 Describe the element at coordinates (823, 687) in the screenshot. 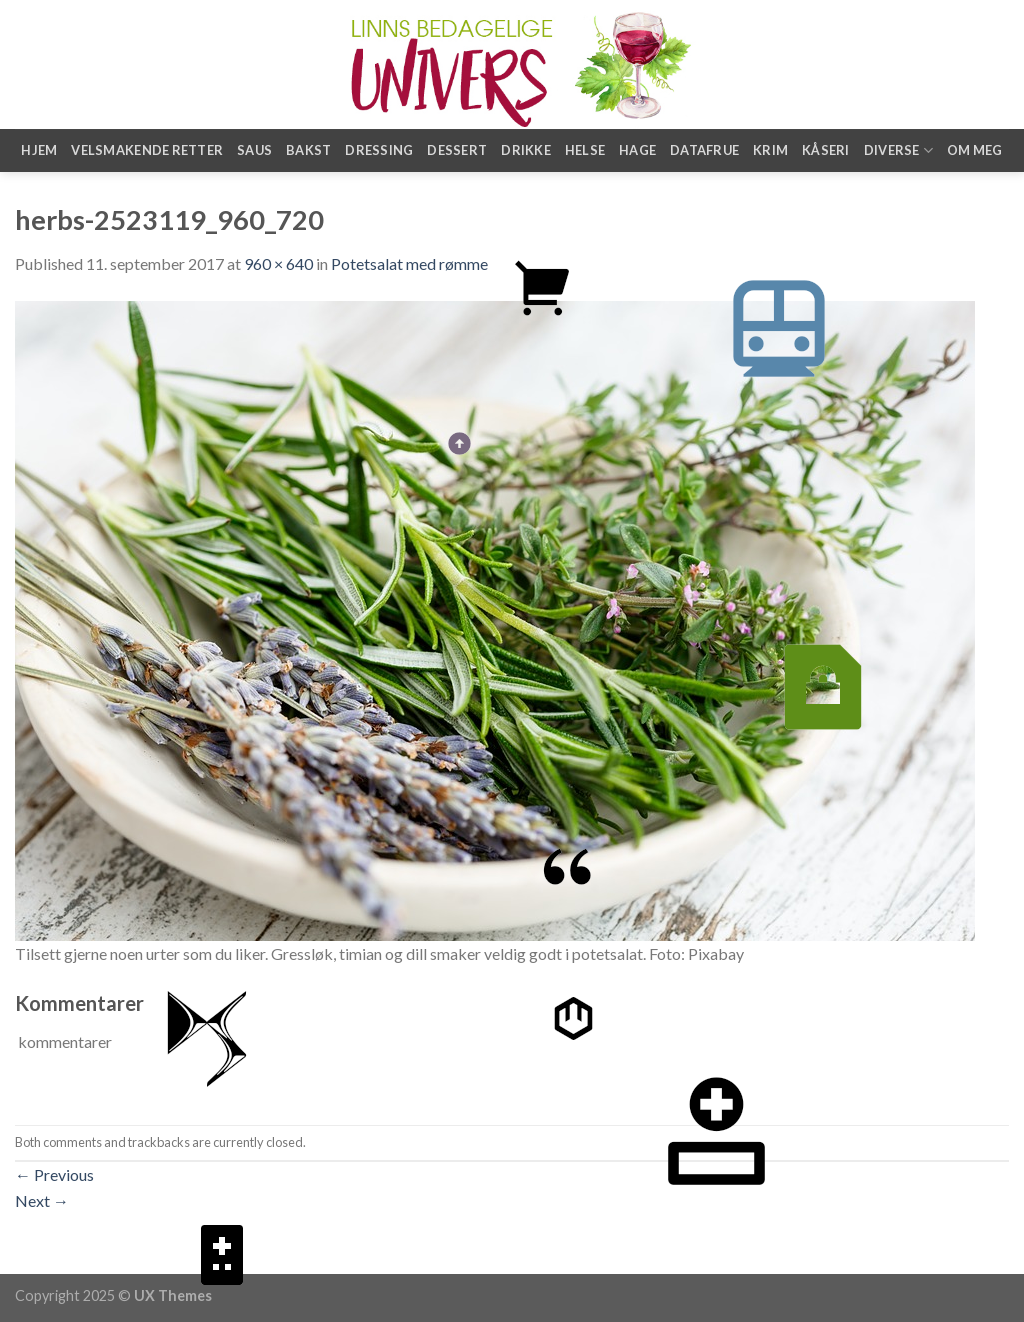

I see `access a password-protected file` at that location.